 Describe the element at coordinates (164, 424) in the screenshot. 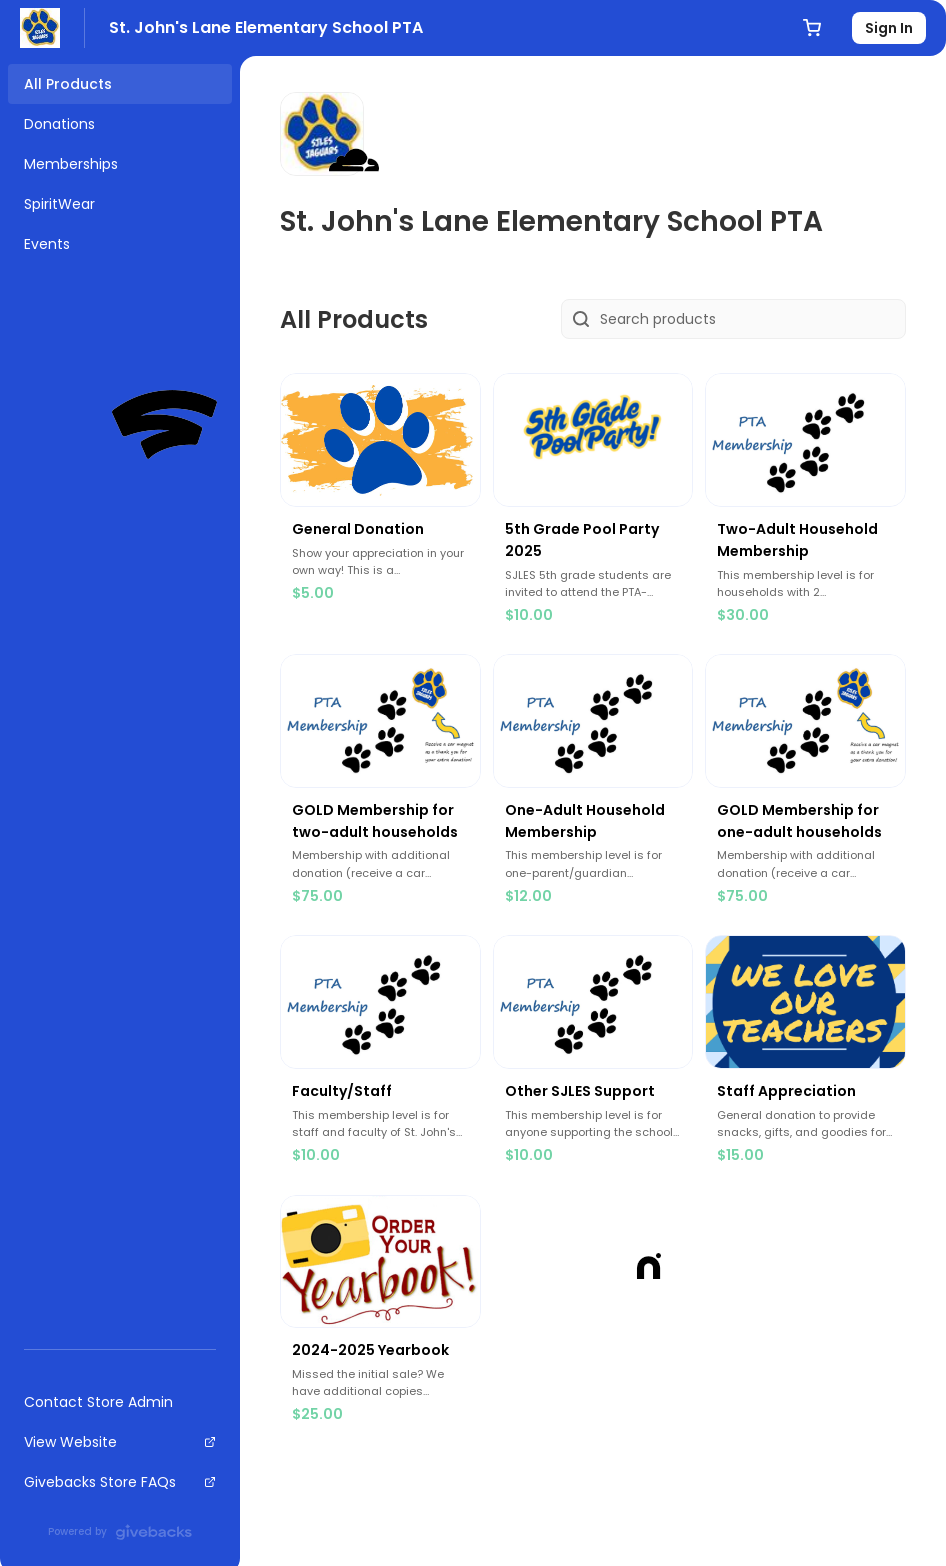

I see `google stadia gaming service logo` at that location.